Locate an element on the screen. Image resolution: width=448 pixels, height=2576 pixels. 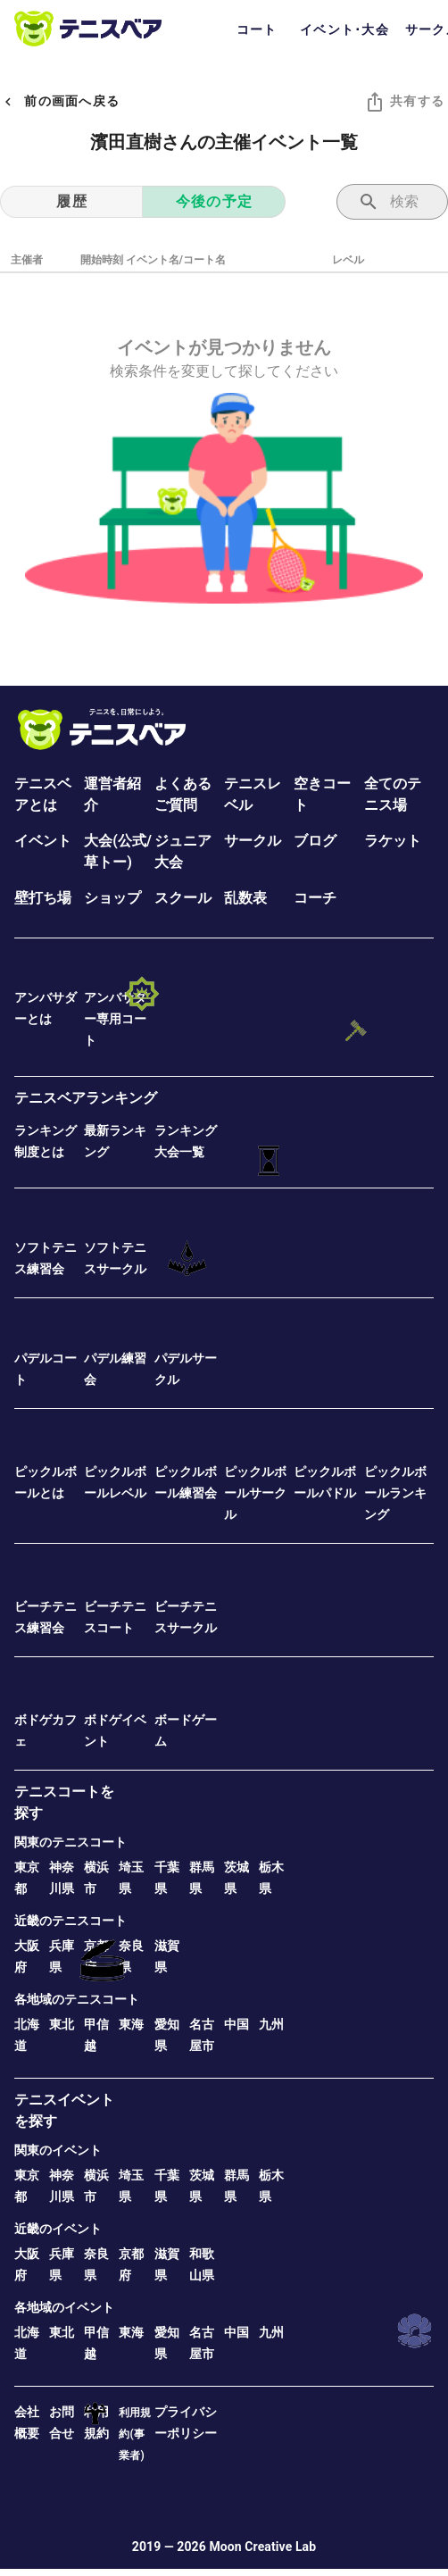
decorative badge or achievement icon is located at coordinates (142, 994).